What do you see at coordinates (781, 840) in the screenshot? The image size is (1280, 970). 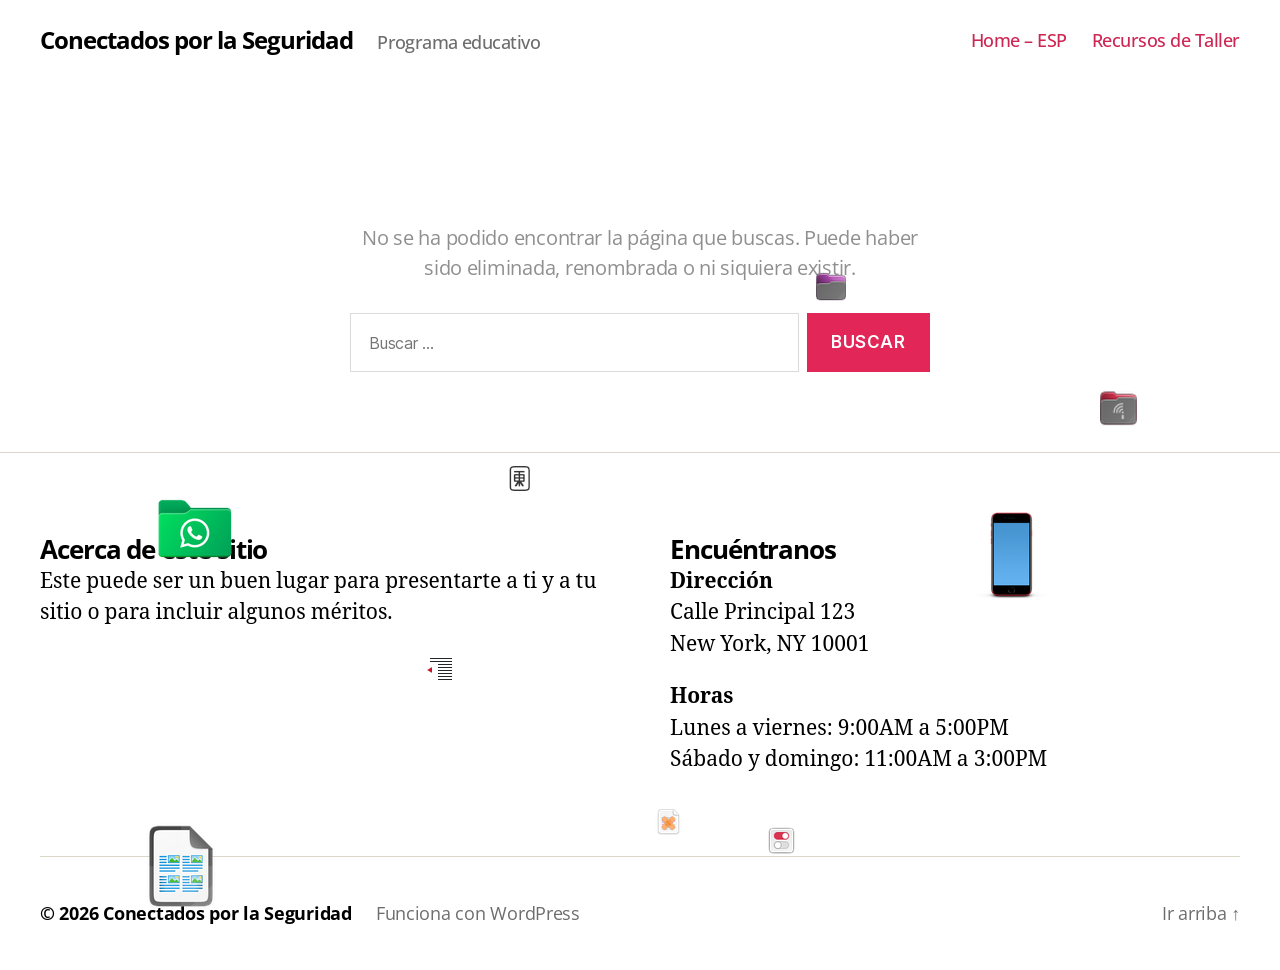 I see `open unity tweak tool settings` at bounding box center [781, 840].